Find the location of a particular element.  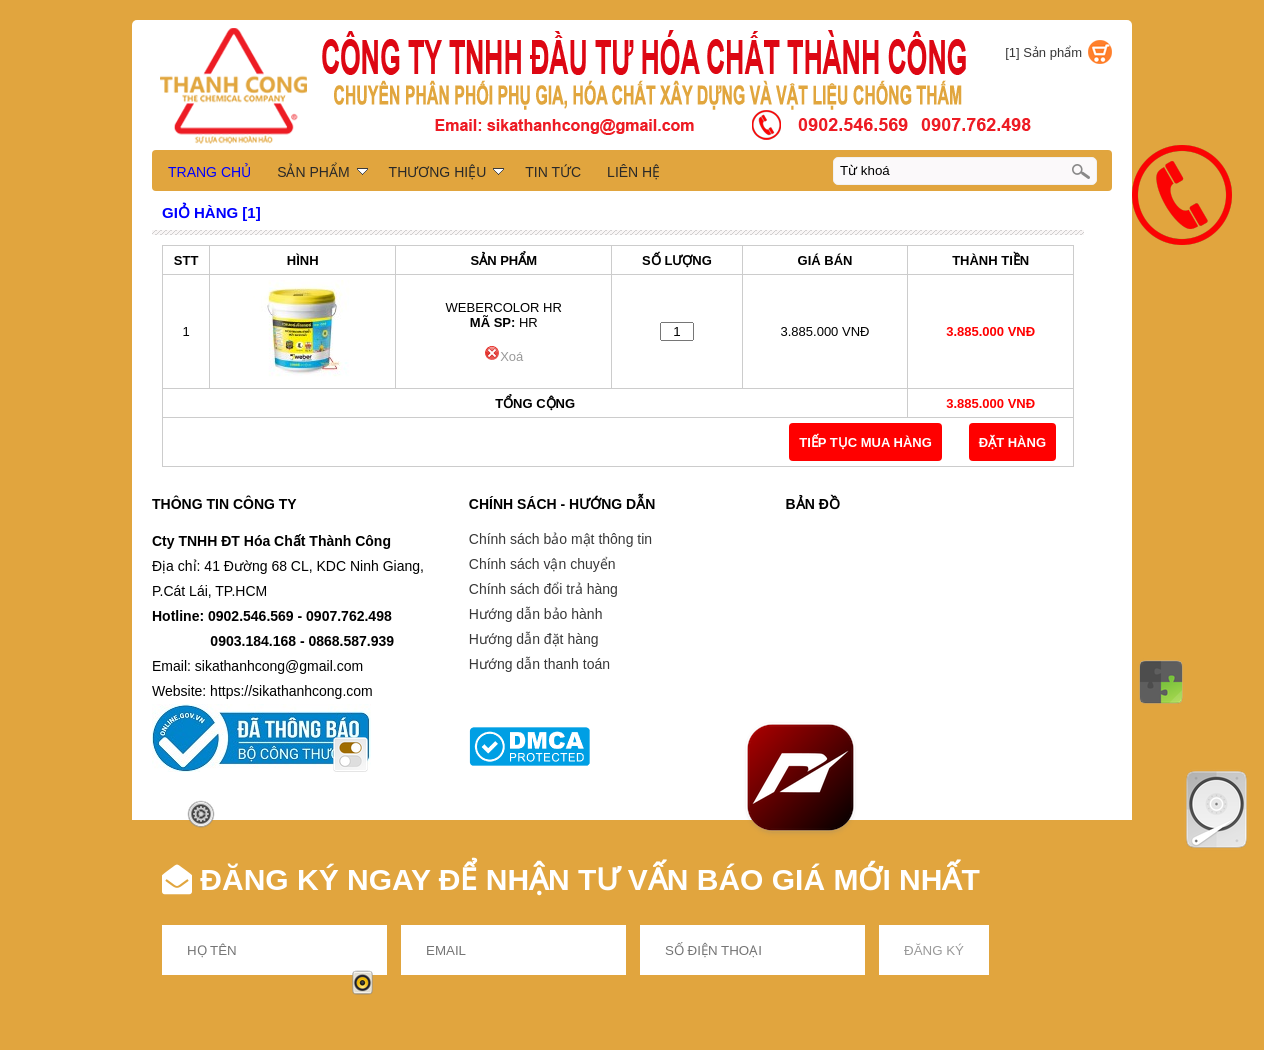

open gnome shell extensions manager is located at coordinates (1161, 682).